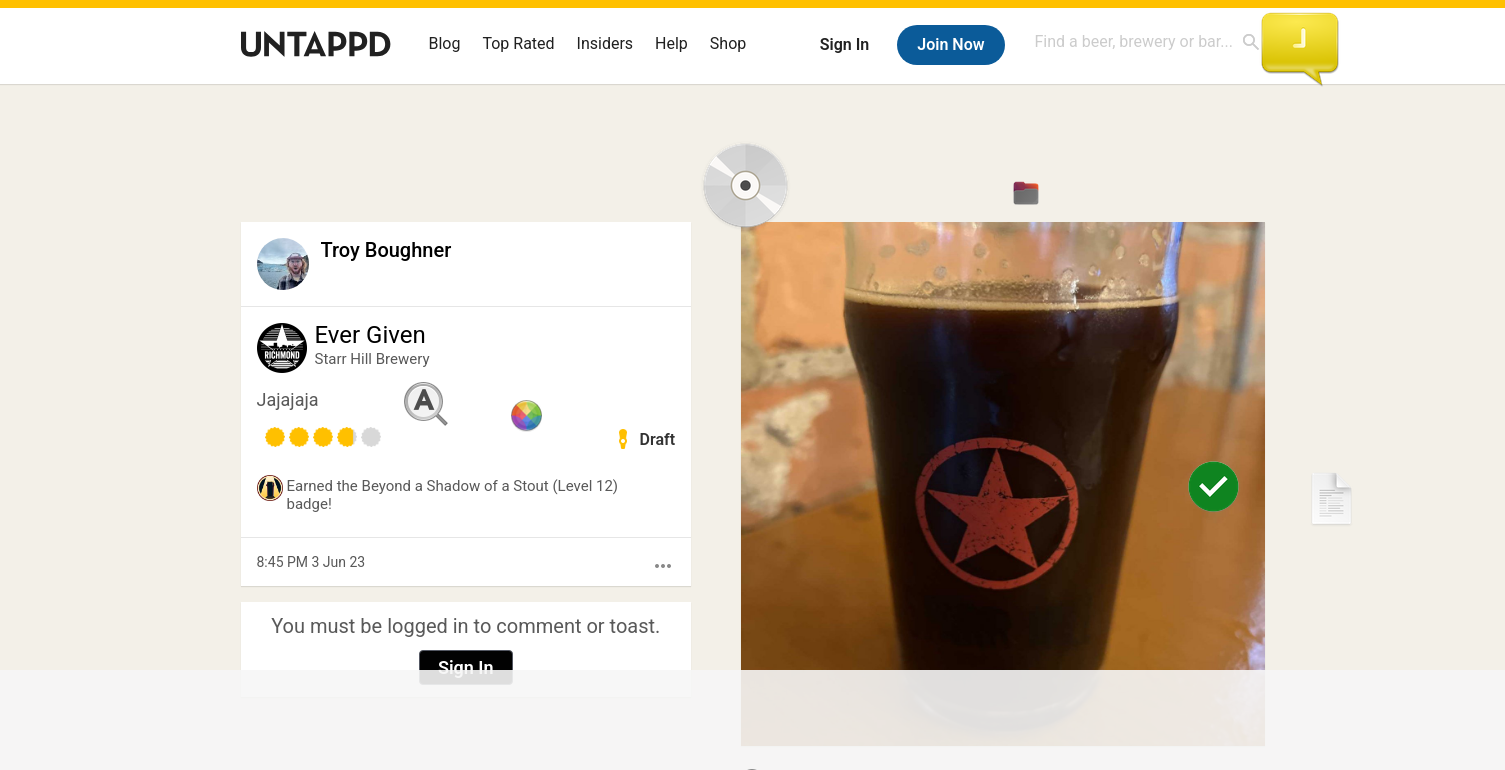 The height and width of the screenshot is (770, 1505). I want to click on indicates a DVD-RAM disc or optical media device, so click(745, 185).